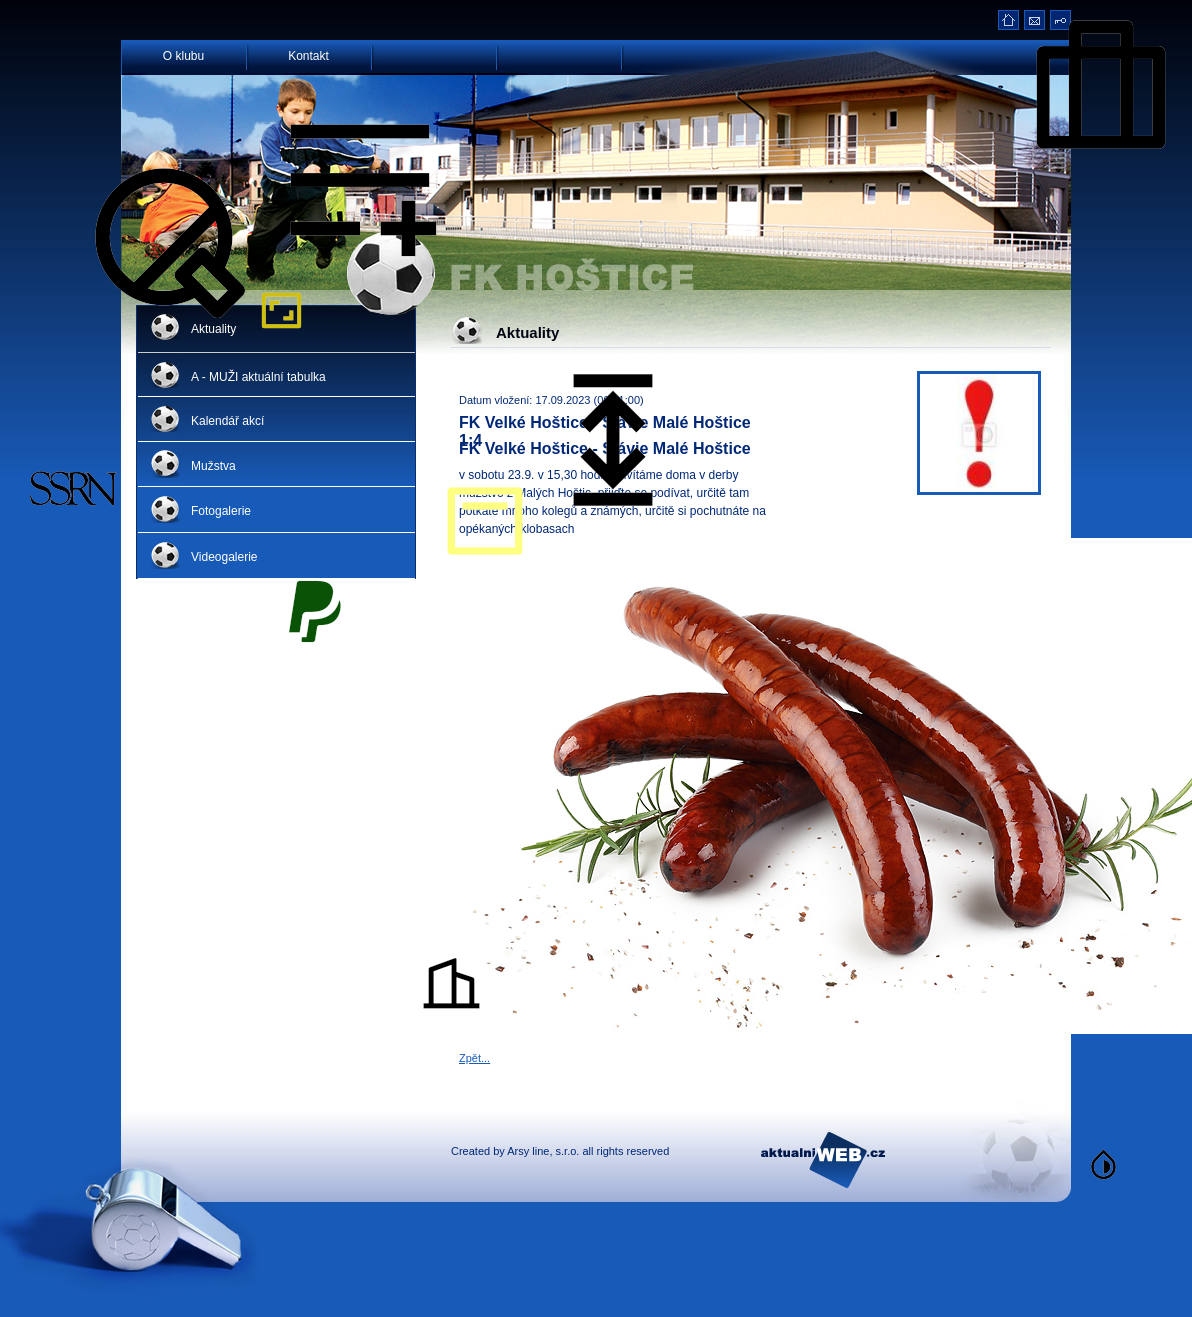  I want to click on visit SSRN academic research repository, so click(73, 488).